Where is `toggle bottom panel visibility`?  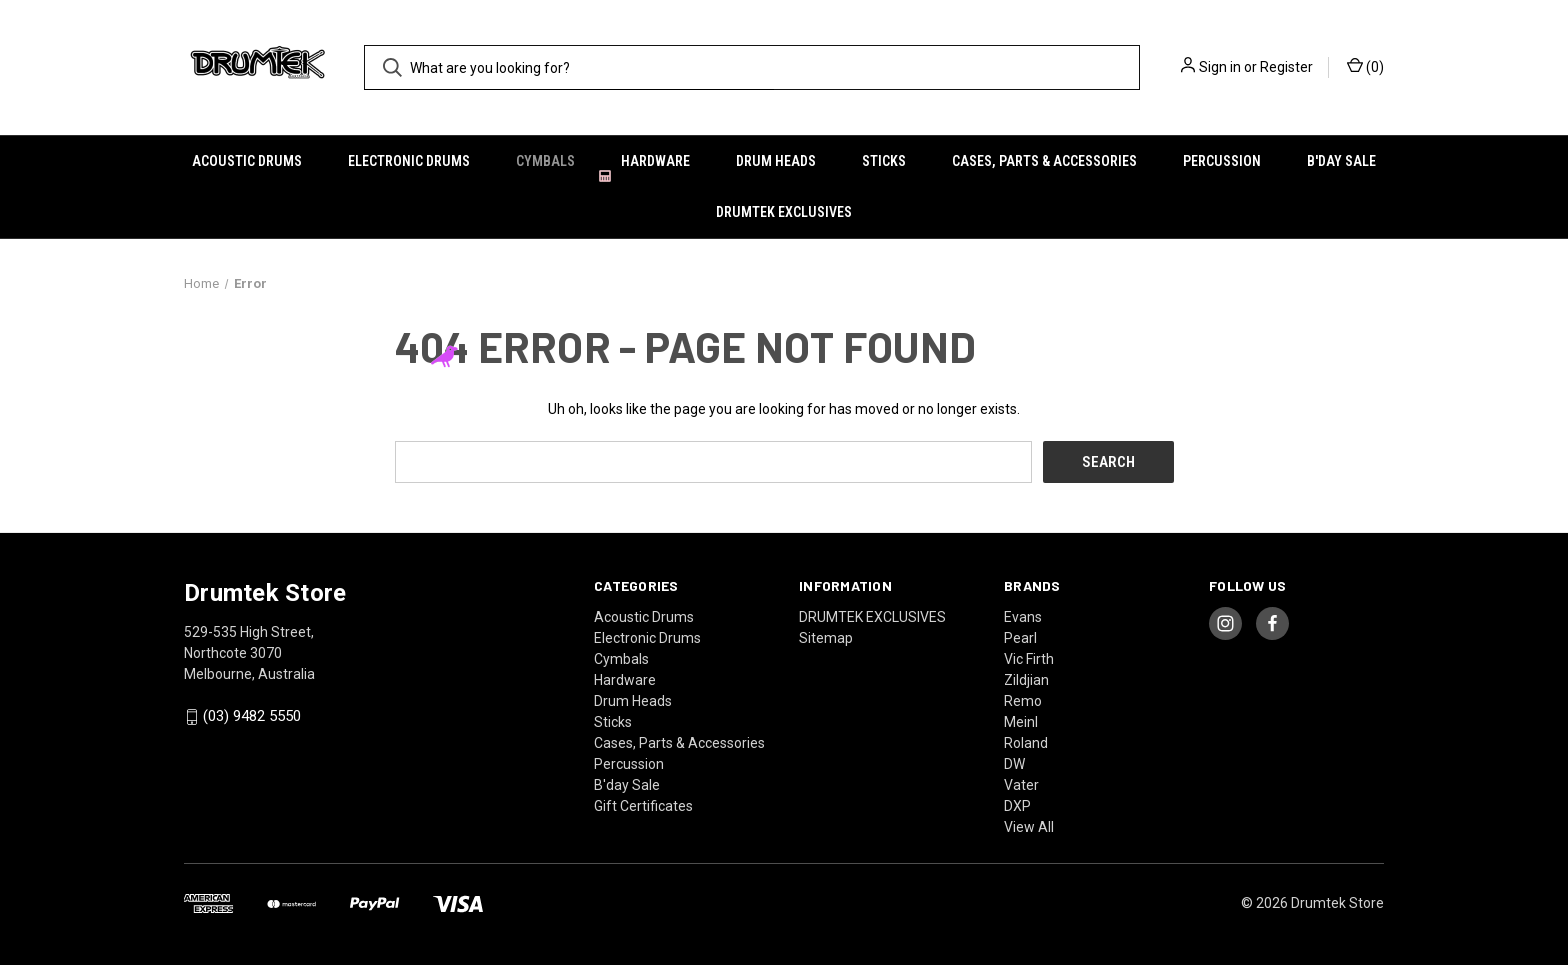 toggle bottom panel visibility is located at coordinates (605, 176).